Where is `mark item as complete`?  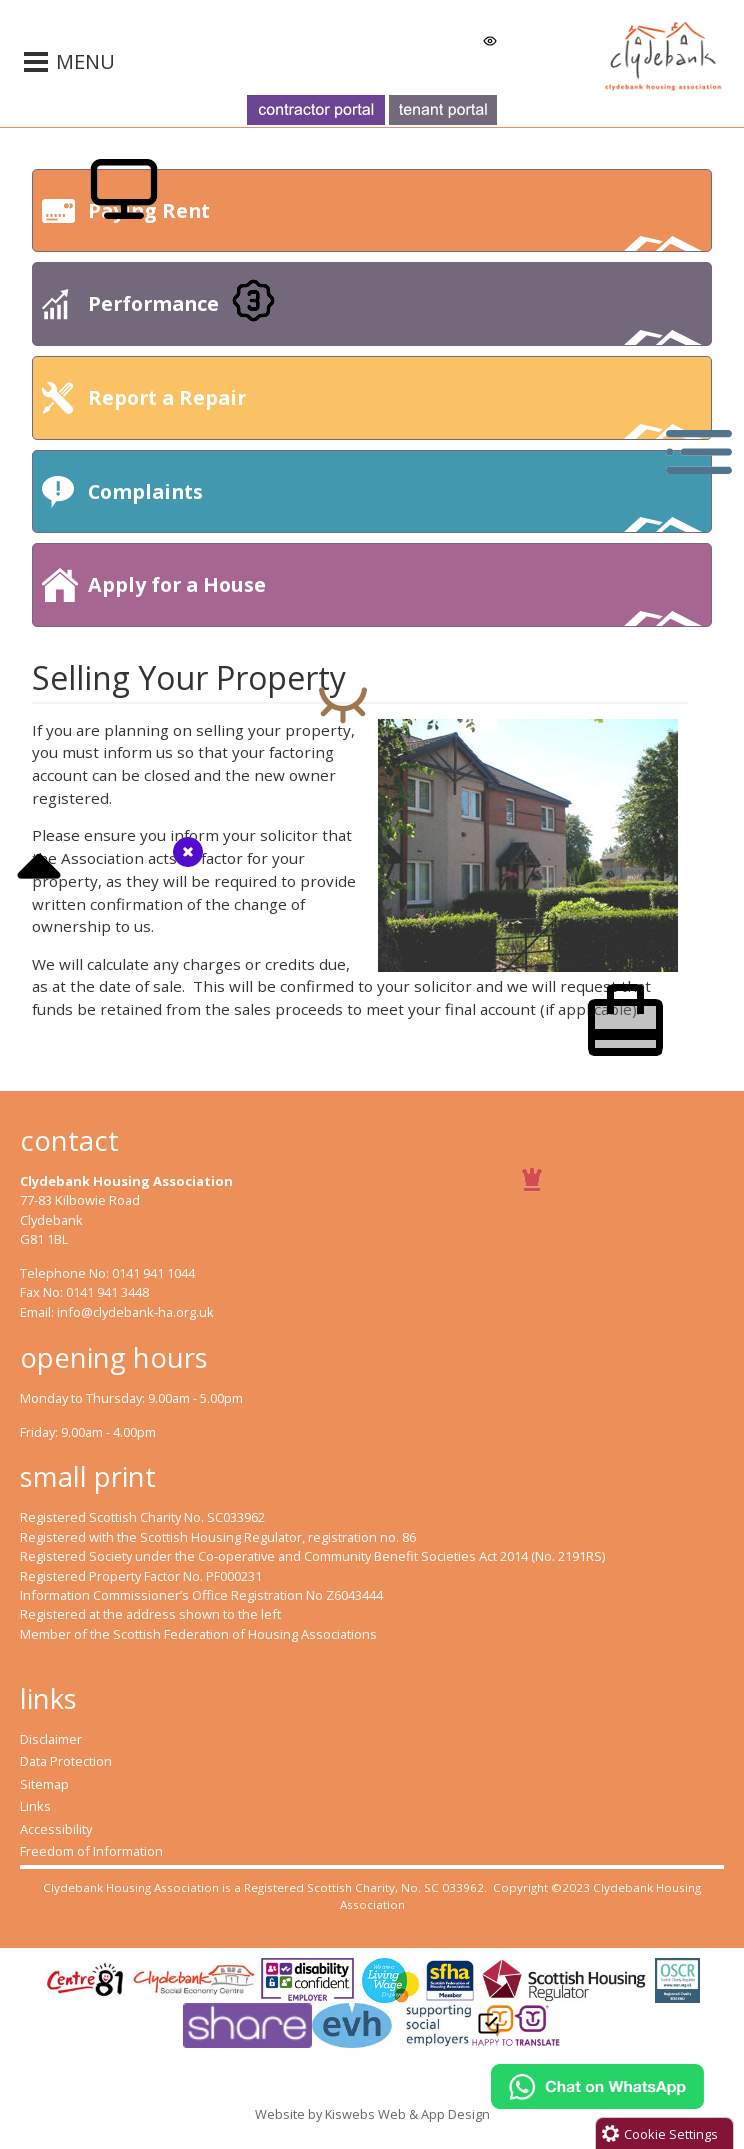
mark item as complete is located at coordinates (488, 2023).